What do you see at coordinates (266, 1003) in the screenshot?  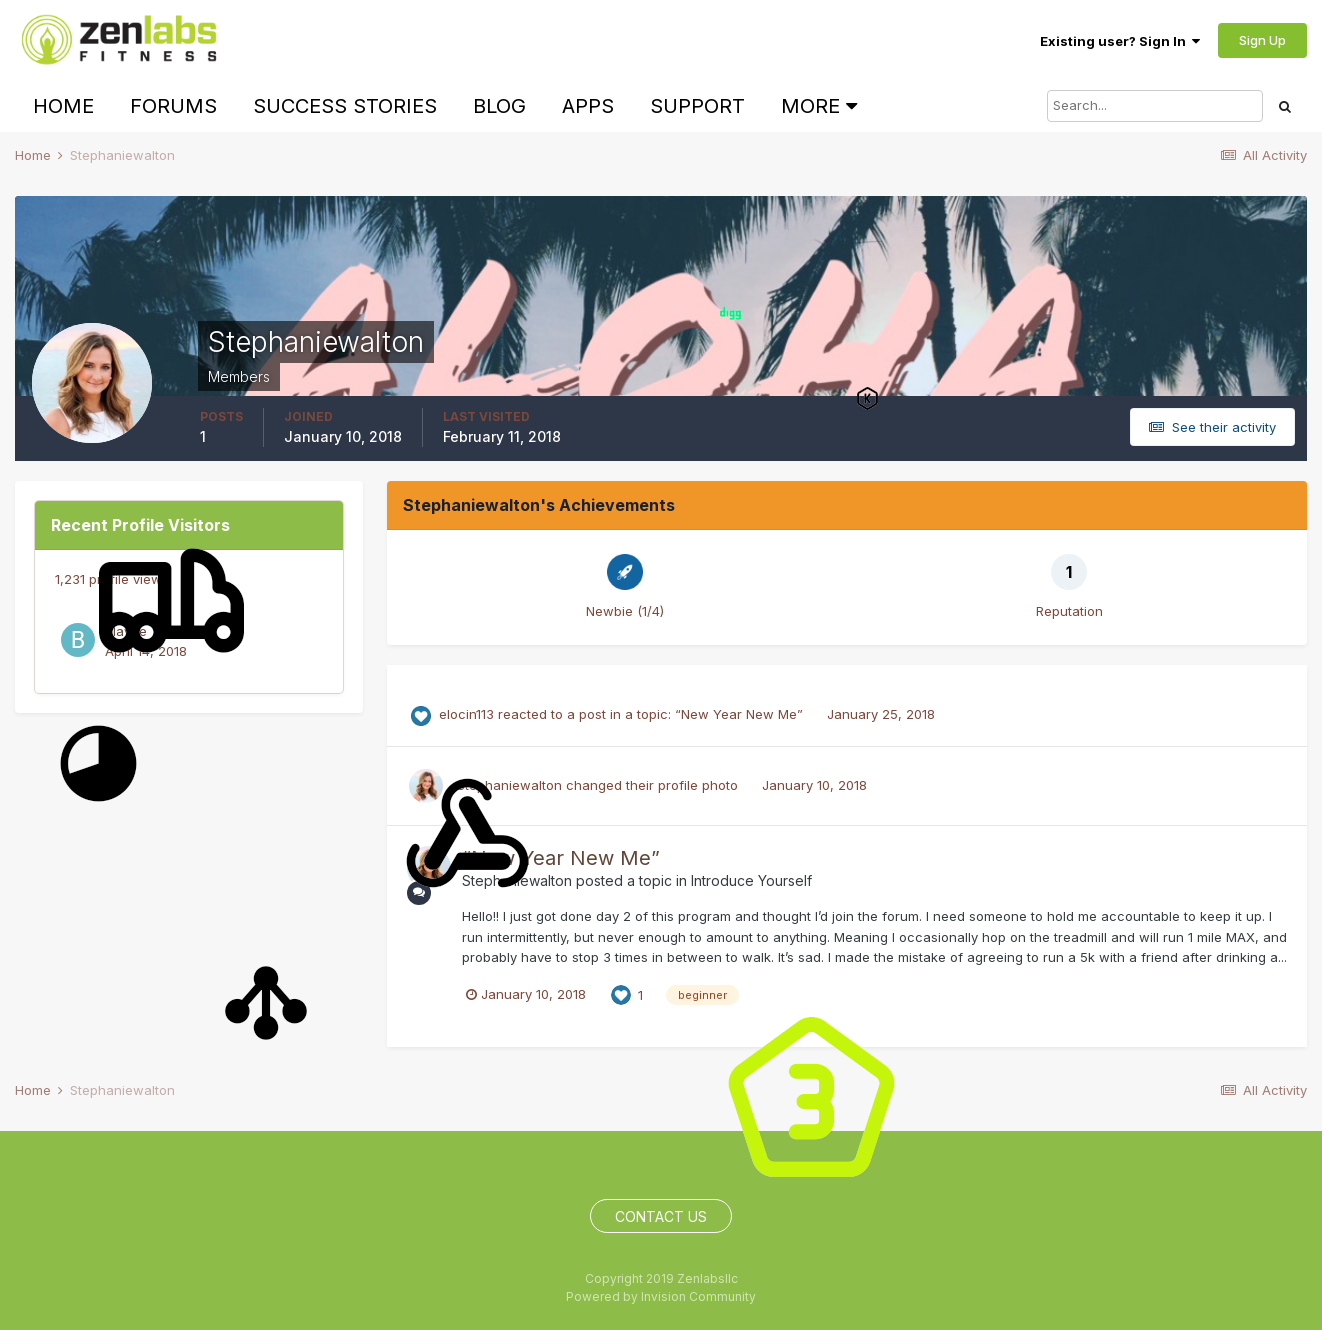 I see `view hierarchical data structure` at bounding box center [266, 1003].